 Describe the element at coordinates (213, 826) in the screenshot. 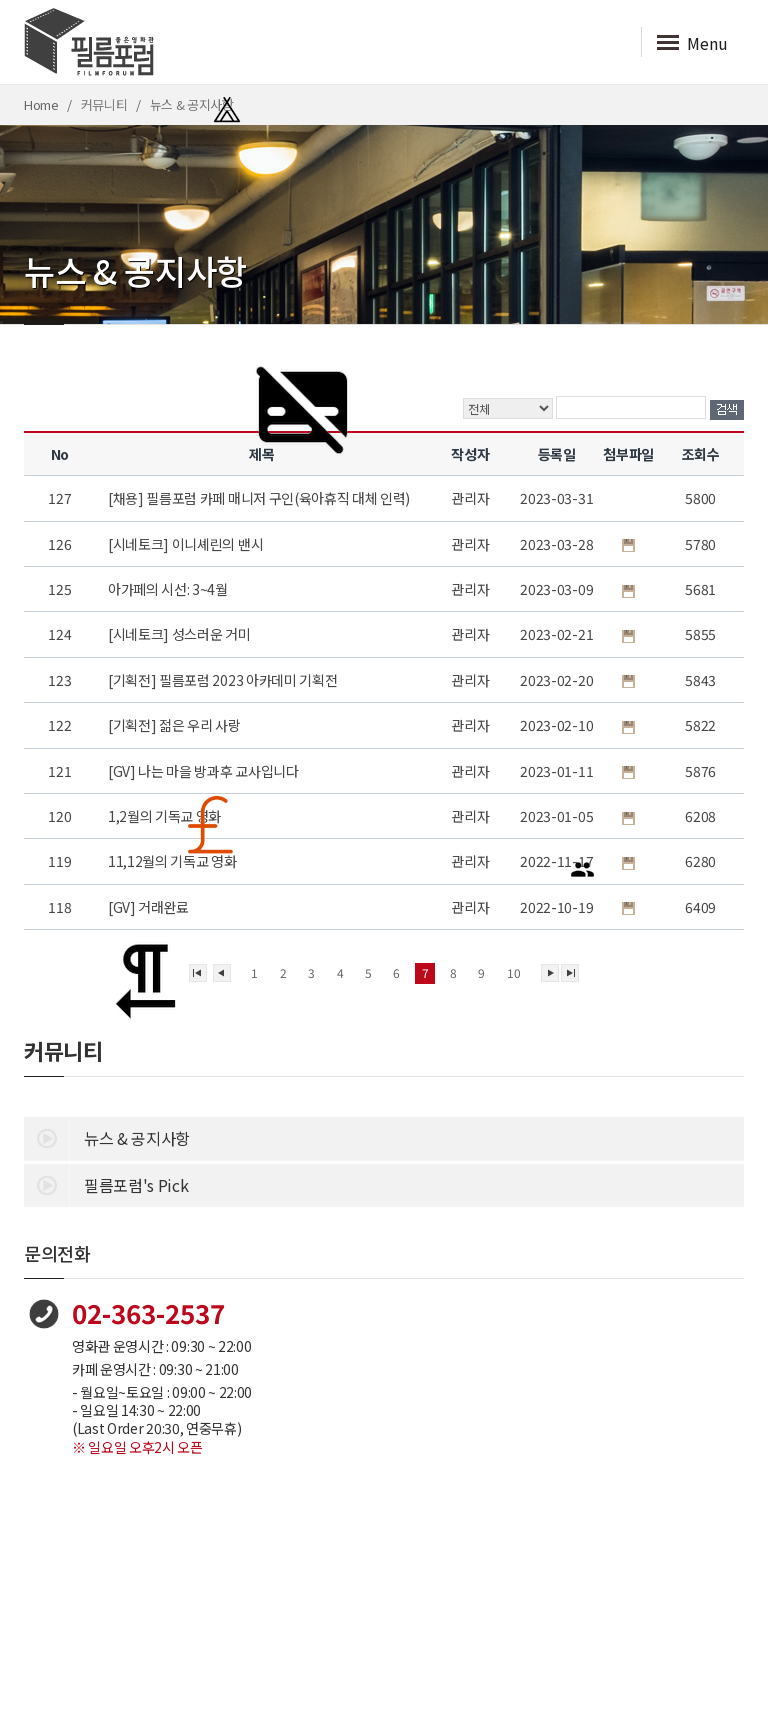

I see `indicates british pound sterling currency` at that location.